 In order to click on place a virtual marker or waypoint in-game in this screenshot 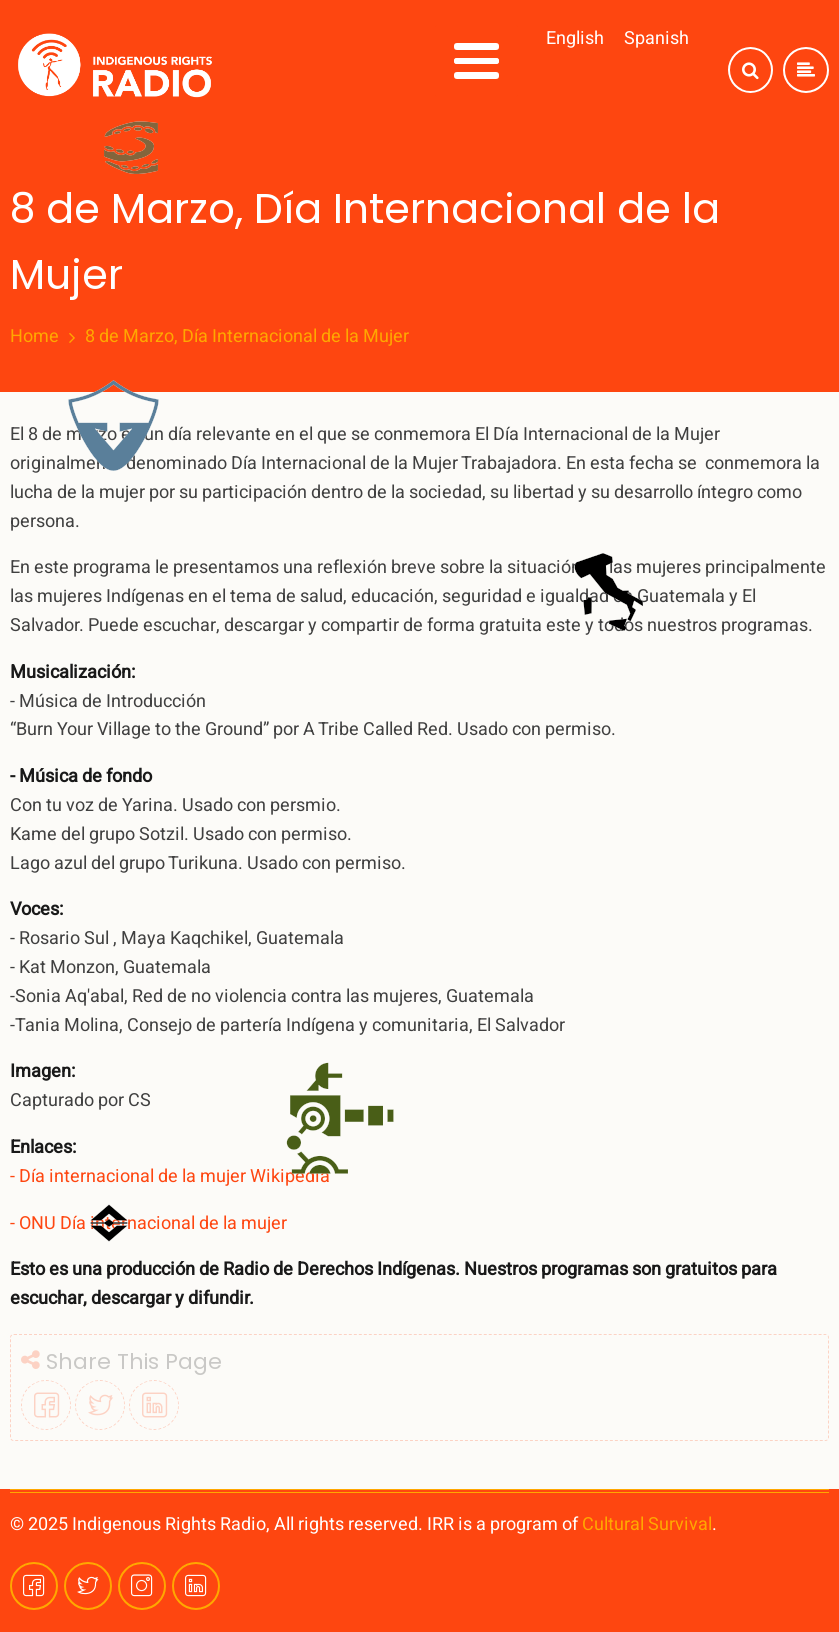, I will do `click(109, 1223)`.